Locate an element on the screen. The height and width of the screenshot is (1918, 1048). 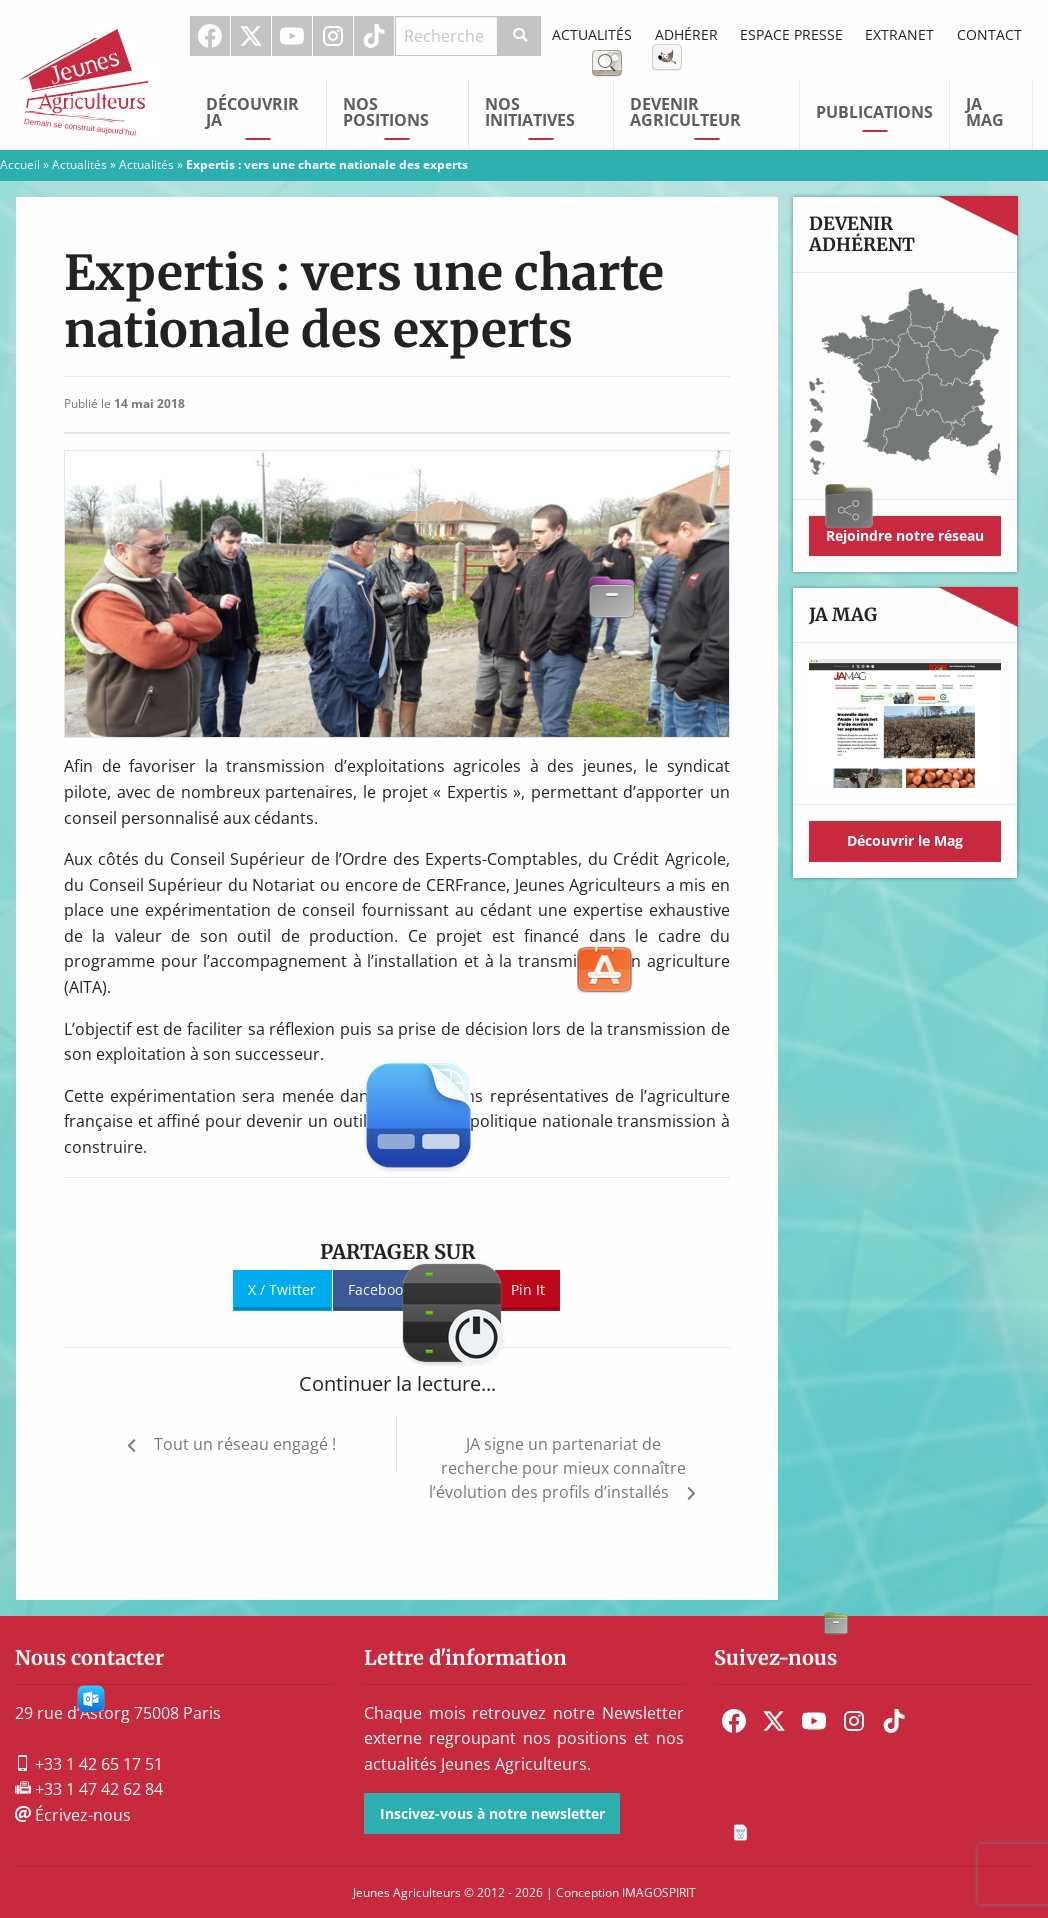
compressed GIMP project file is located at coordinates (667, 56).